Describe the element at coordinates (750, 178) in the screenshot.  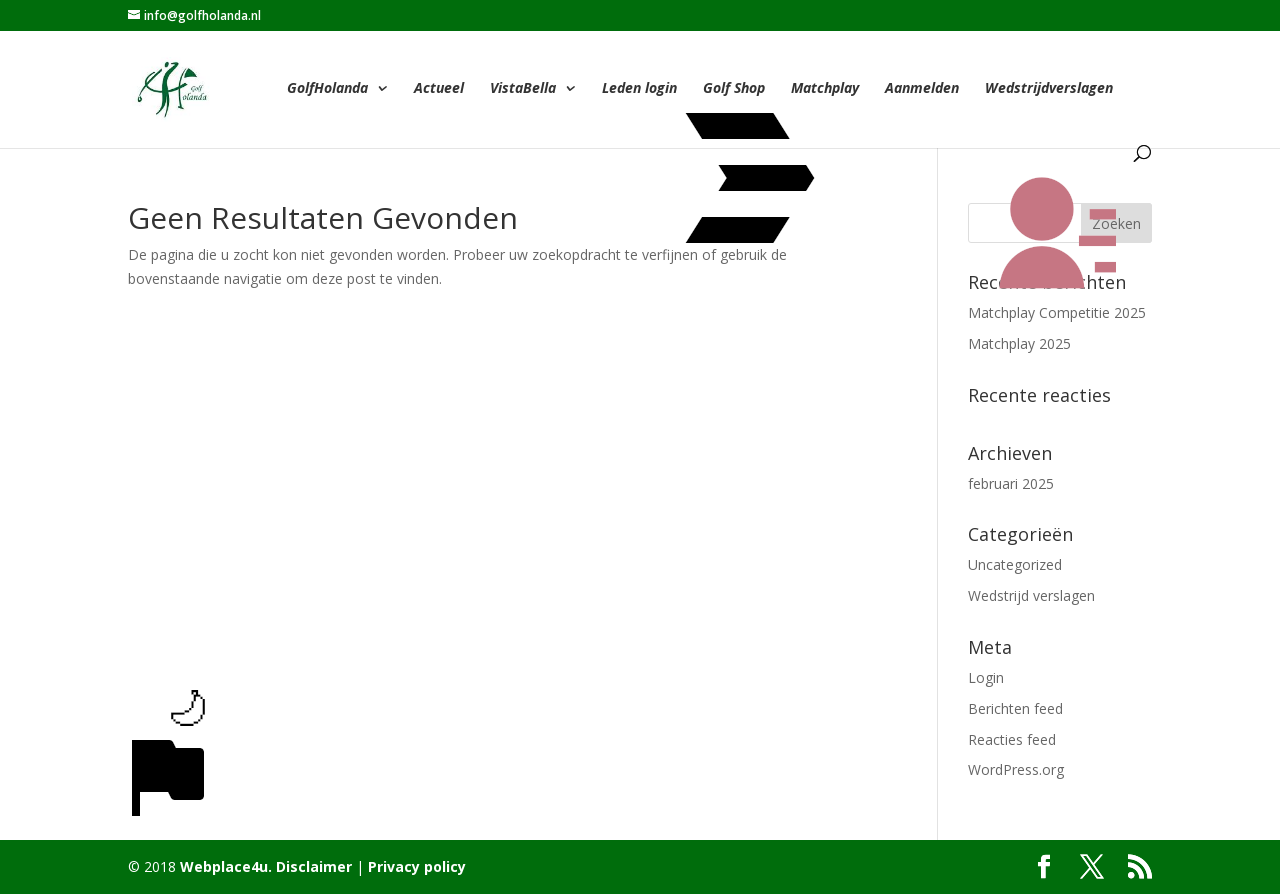
I see `Rundeck logo` at that location.